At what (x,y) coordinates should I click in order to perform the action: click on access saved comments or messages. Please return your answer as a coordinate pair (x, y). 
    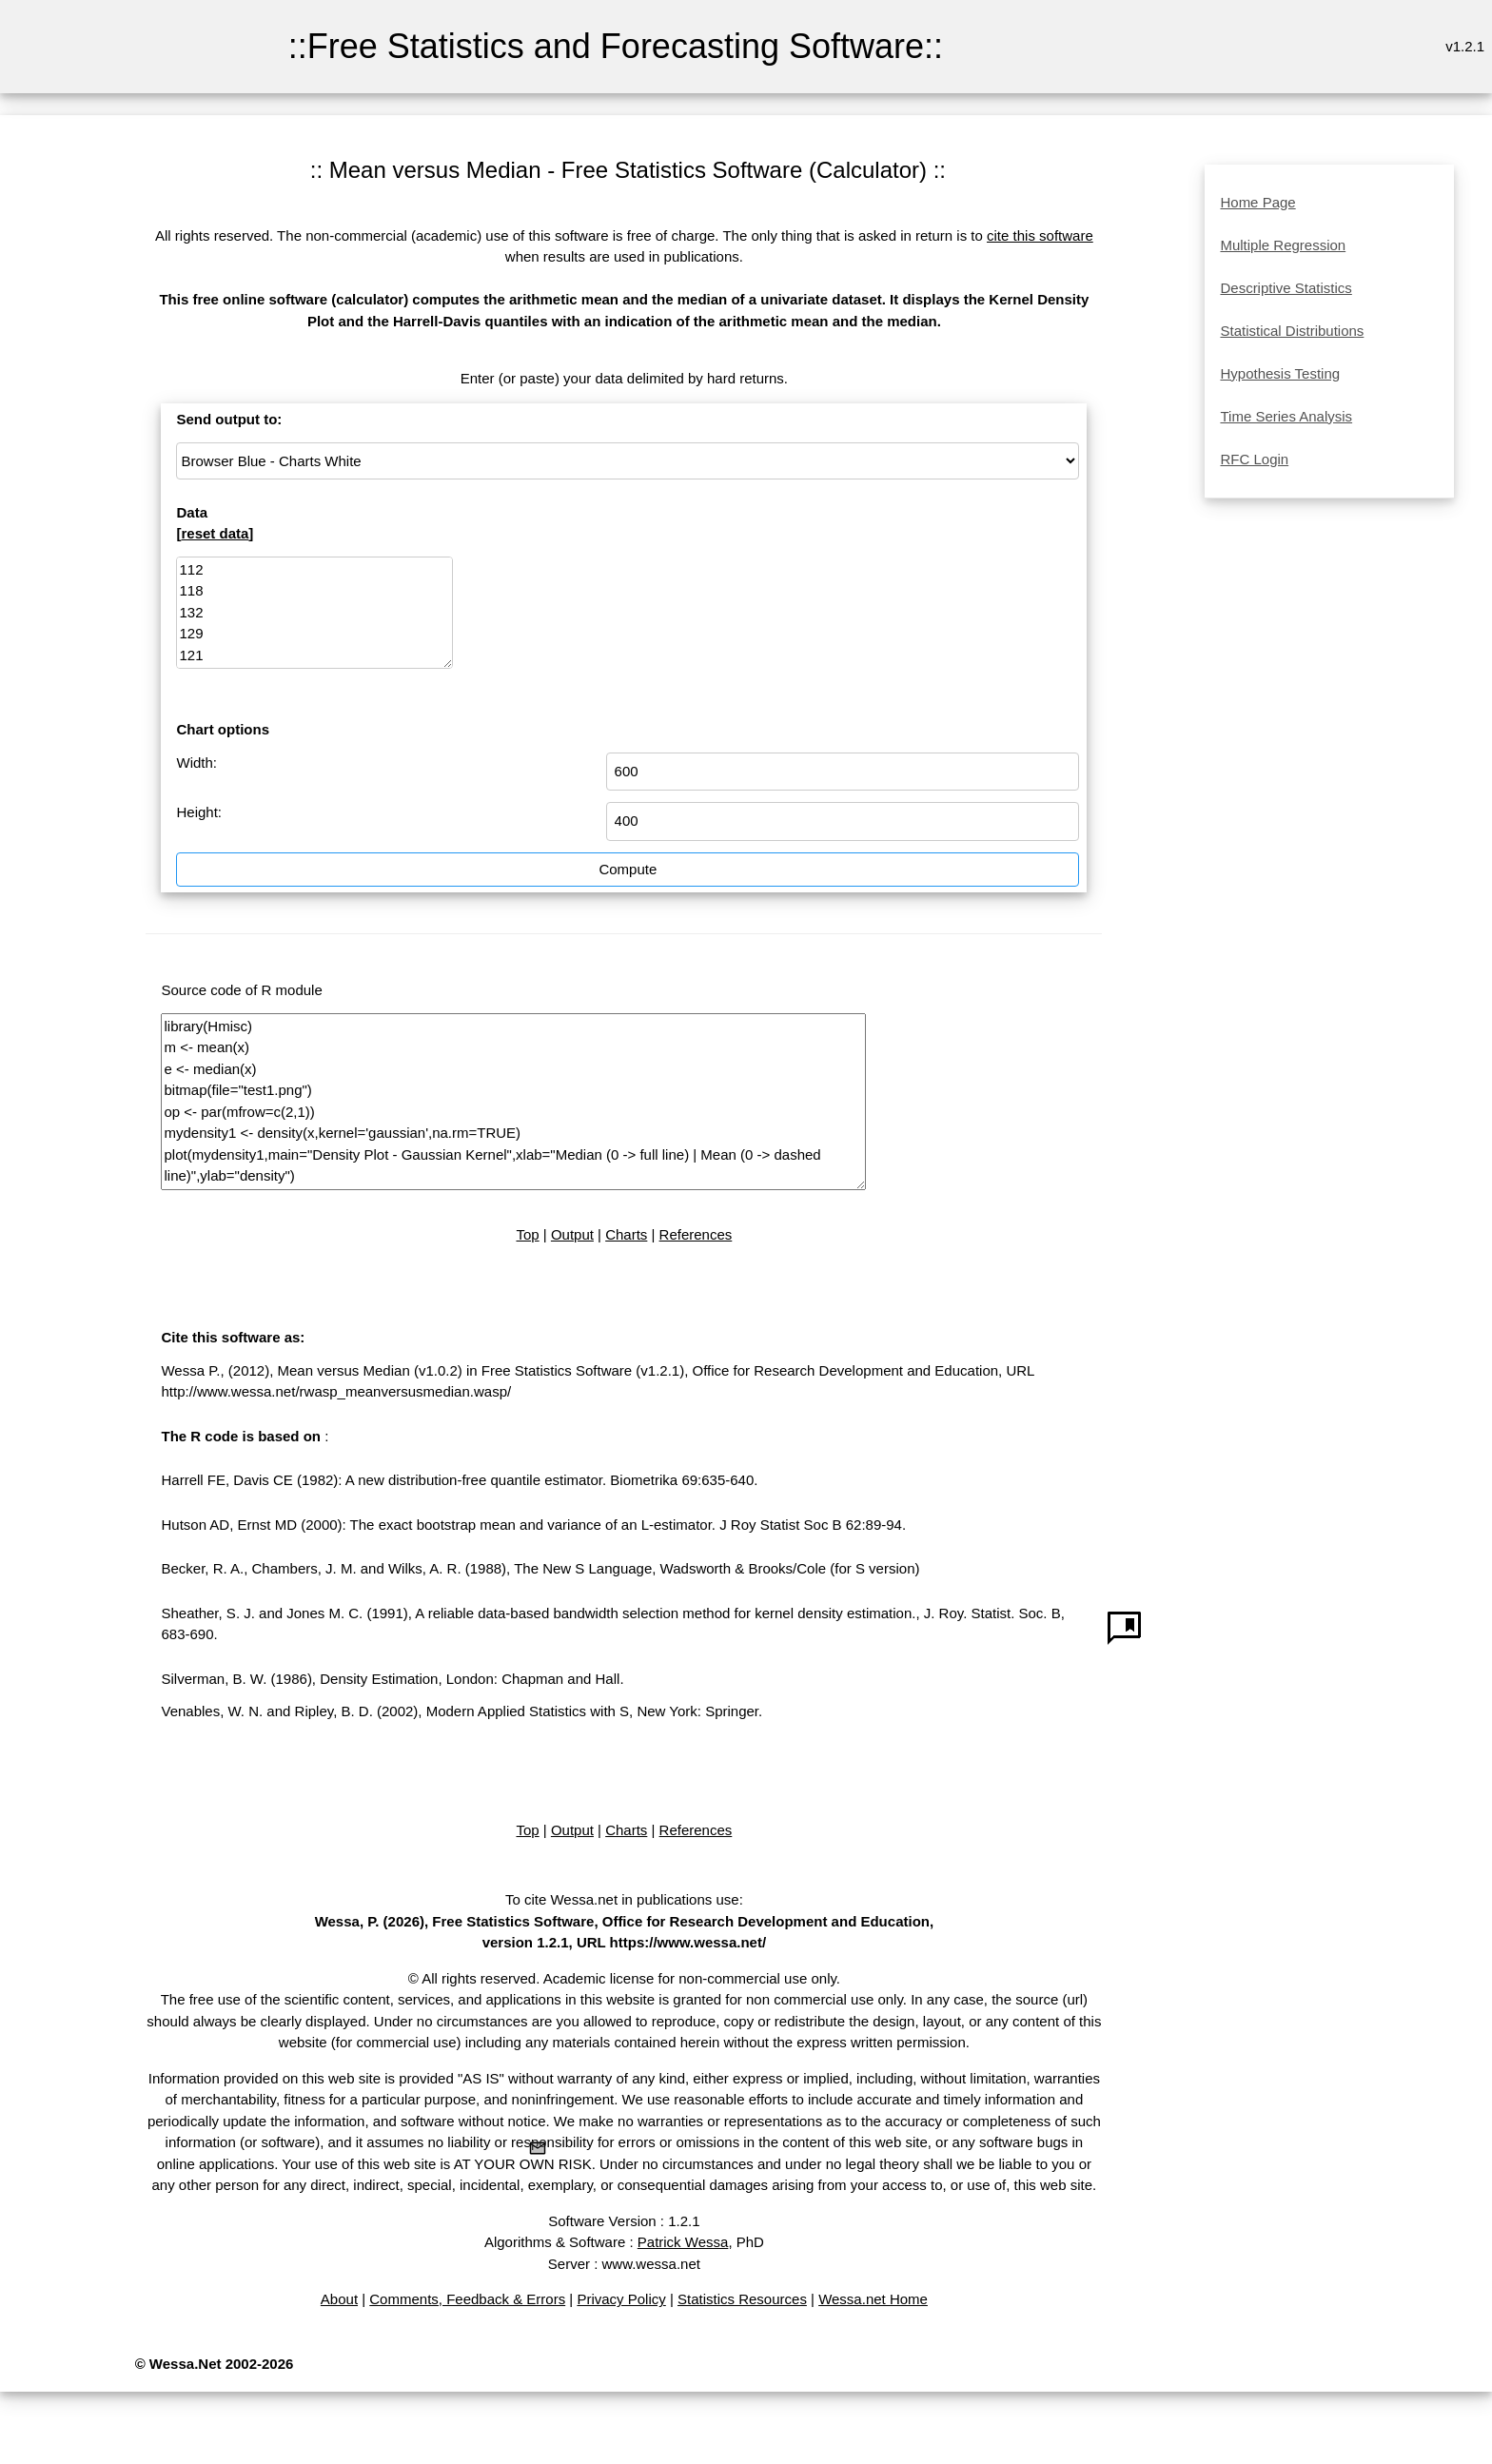
    Looking at the image, I should click on (1124, 1628).